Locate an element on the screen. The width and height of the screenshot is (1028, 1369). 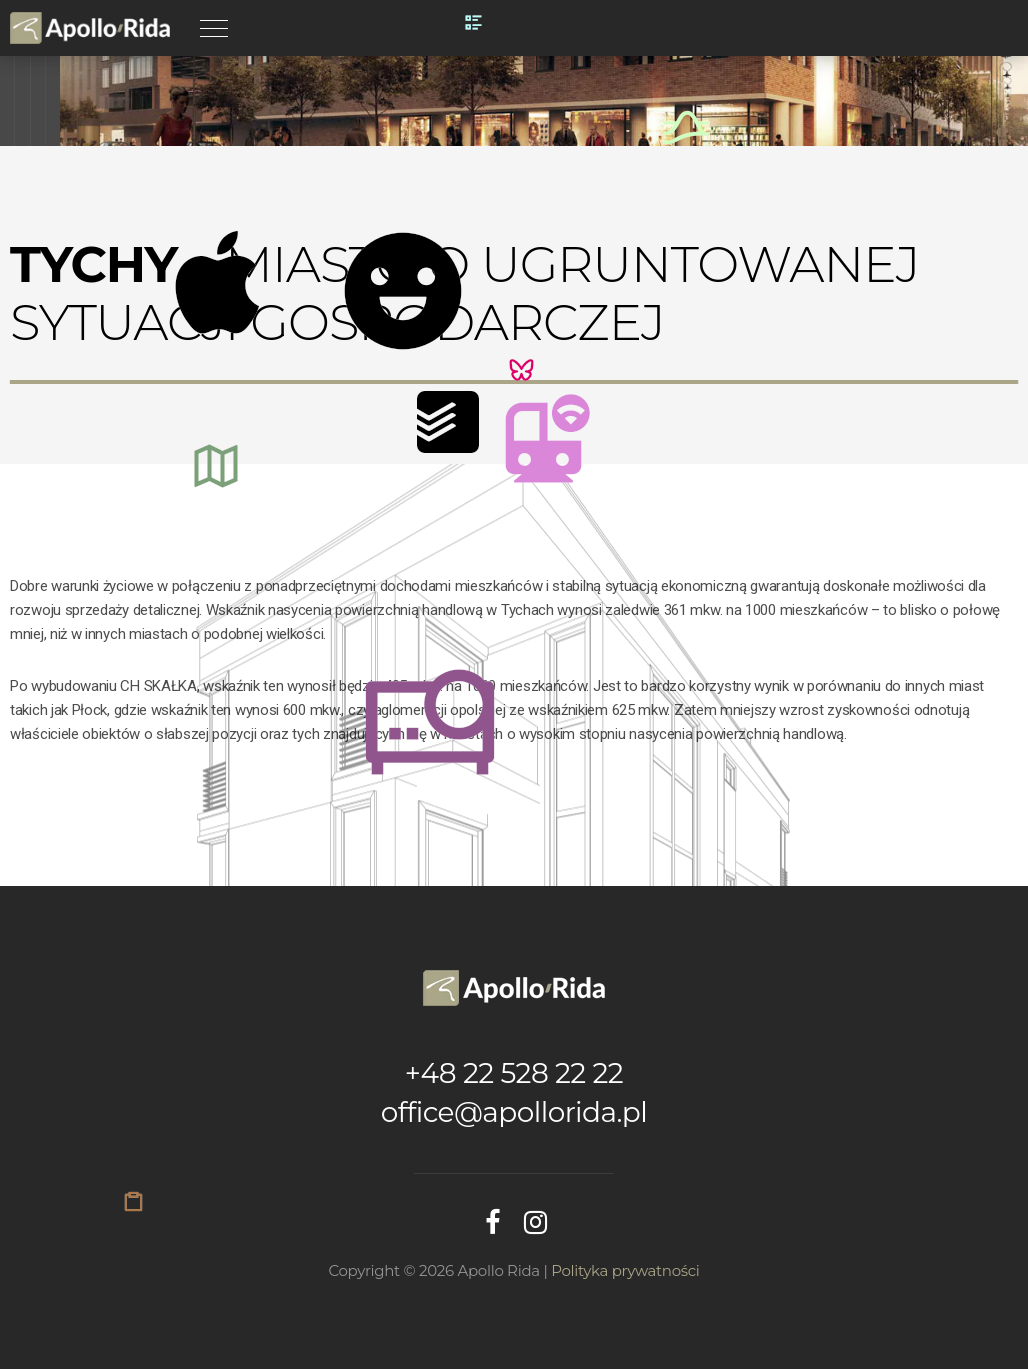
start a presentation or slideshow is located at coordinates (430, 722).